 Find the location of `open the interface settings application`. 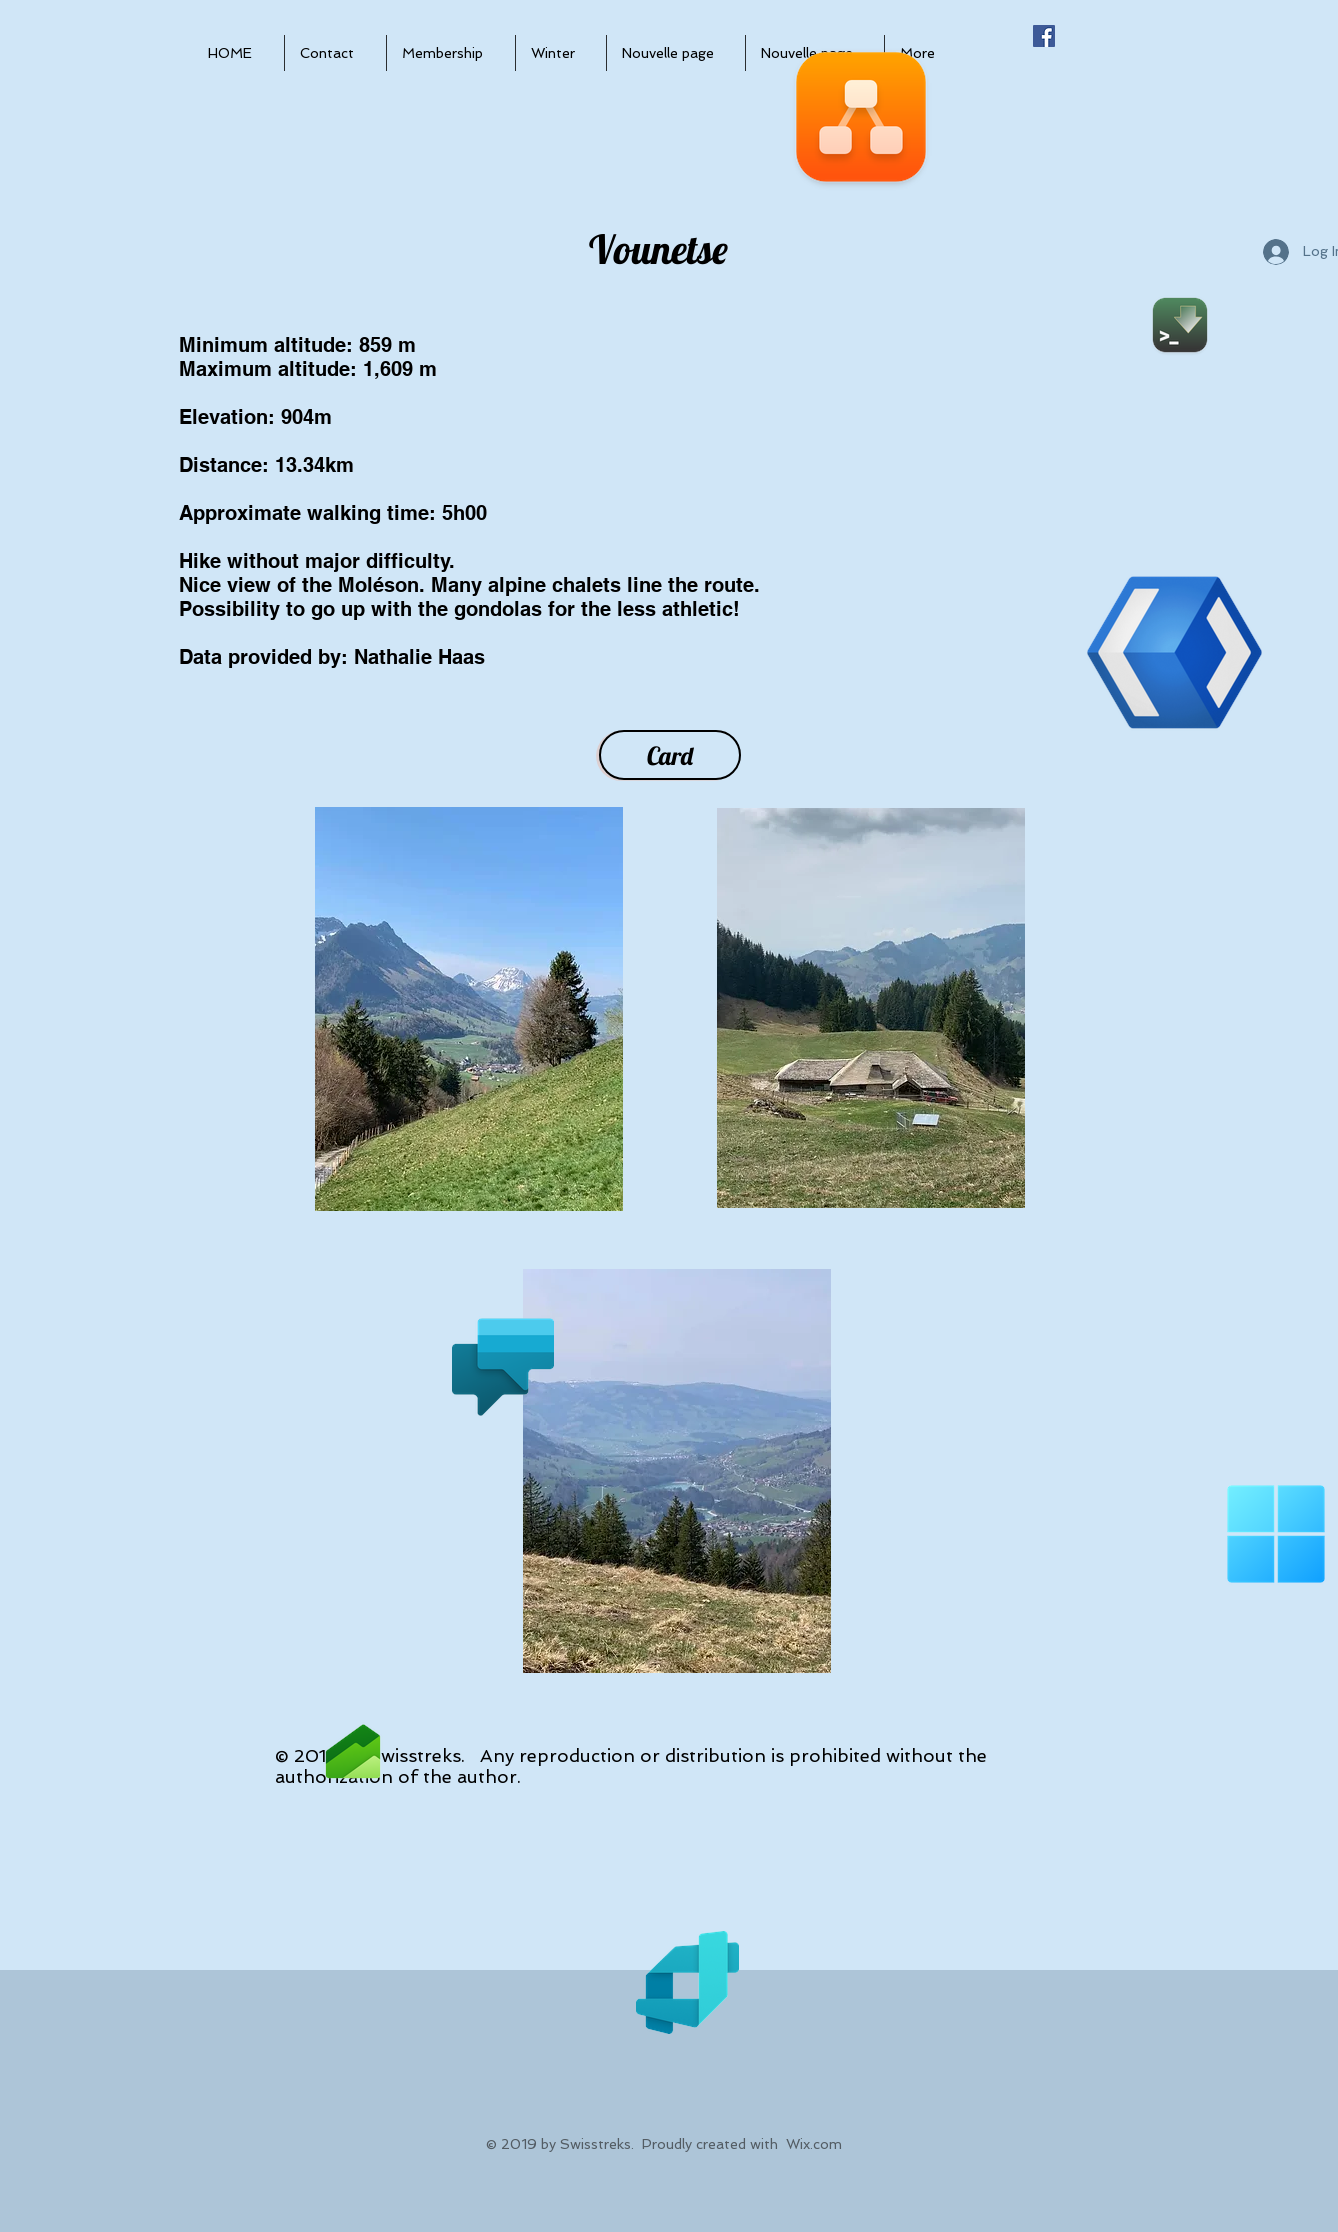

open the interface settings application is located at coordinates (1174, 652).